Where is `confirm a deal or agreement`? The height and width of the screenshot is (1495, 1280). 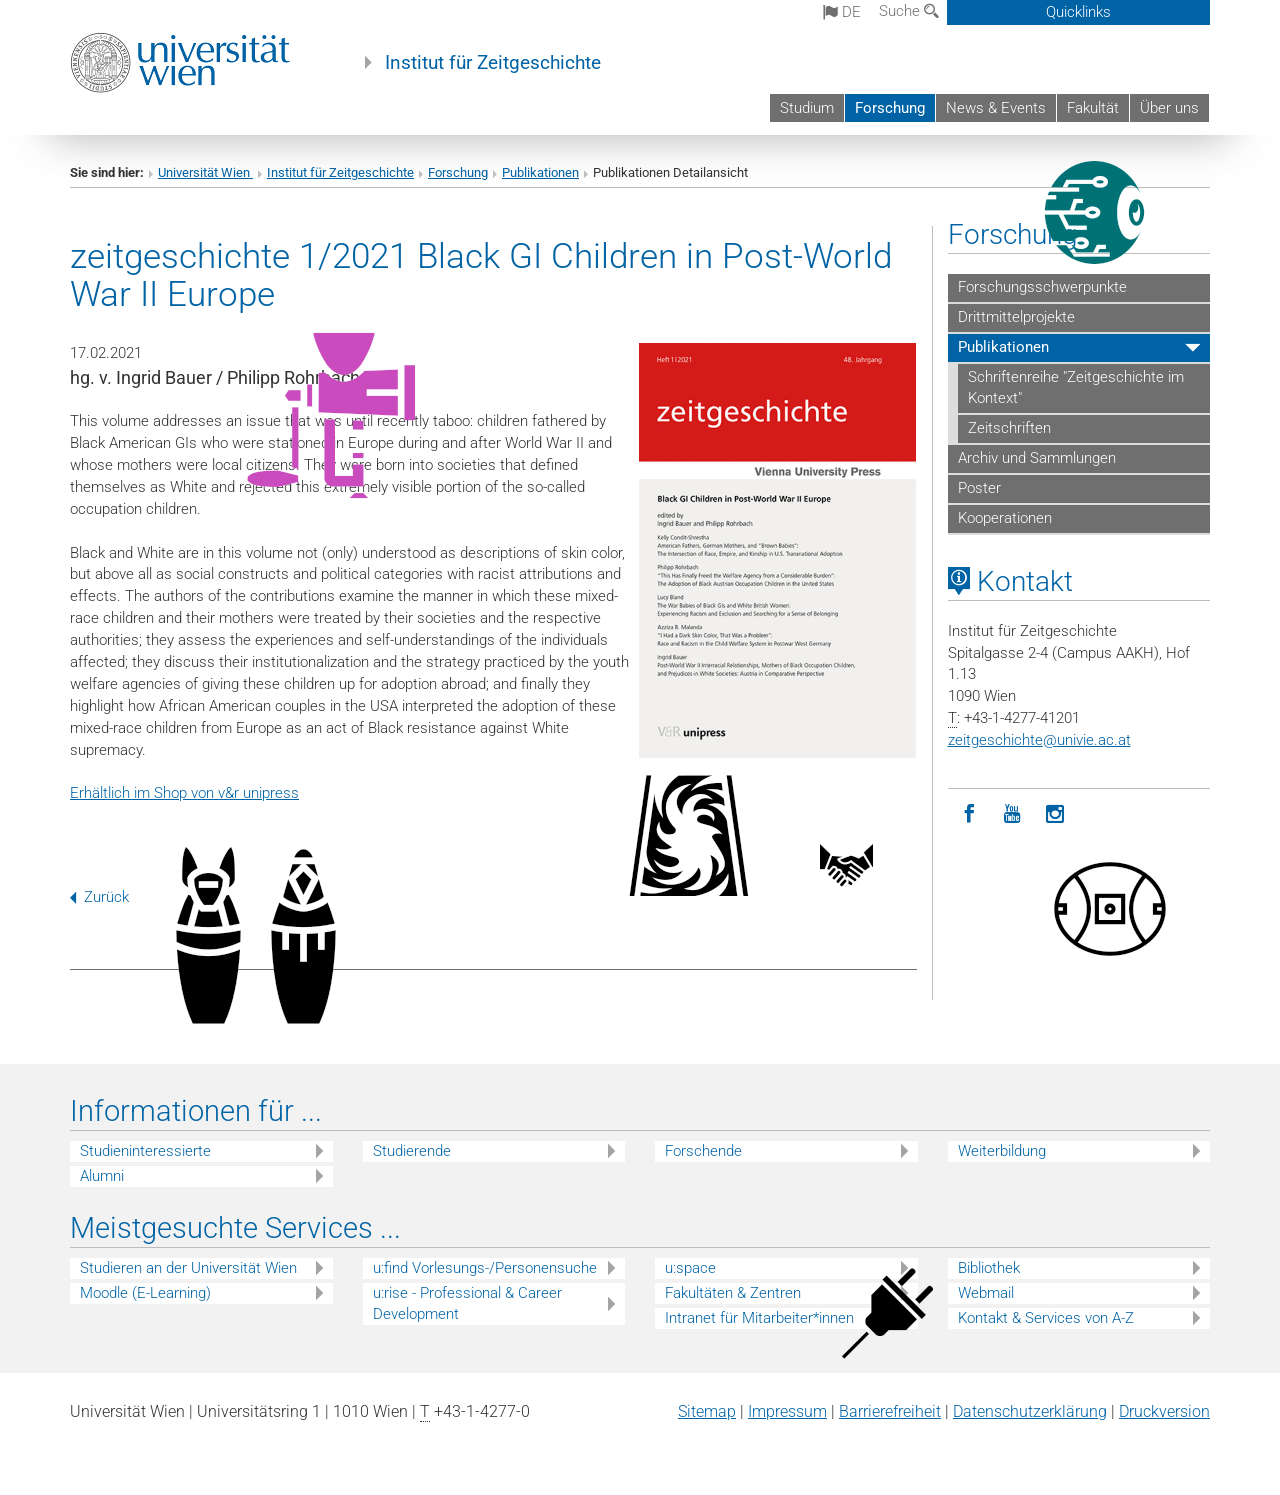
confirm a deal or agreement is located at coordinates (846, 865).